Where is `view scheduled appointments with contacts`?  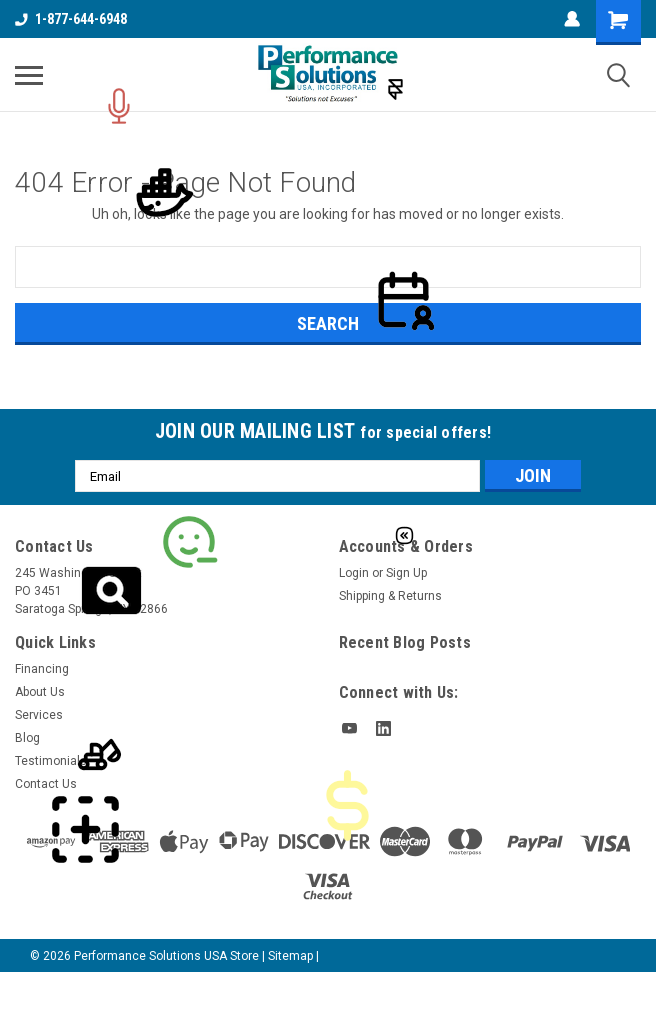 view scheduled appointments with contacts is located at coordinates (403, 299).